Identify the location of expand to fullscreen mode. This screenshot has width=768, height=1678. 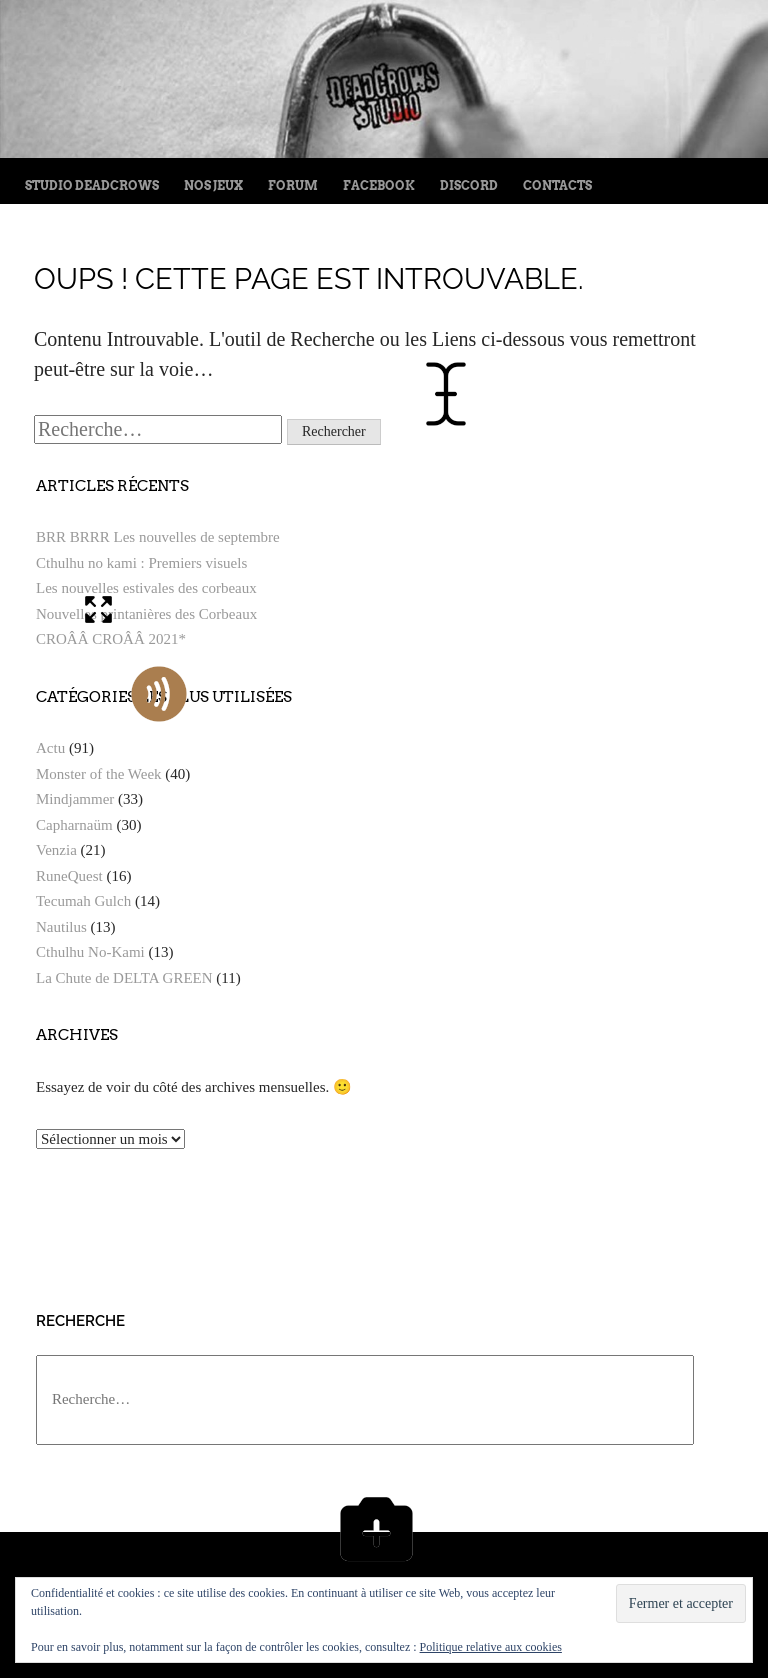
(98, 609).